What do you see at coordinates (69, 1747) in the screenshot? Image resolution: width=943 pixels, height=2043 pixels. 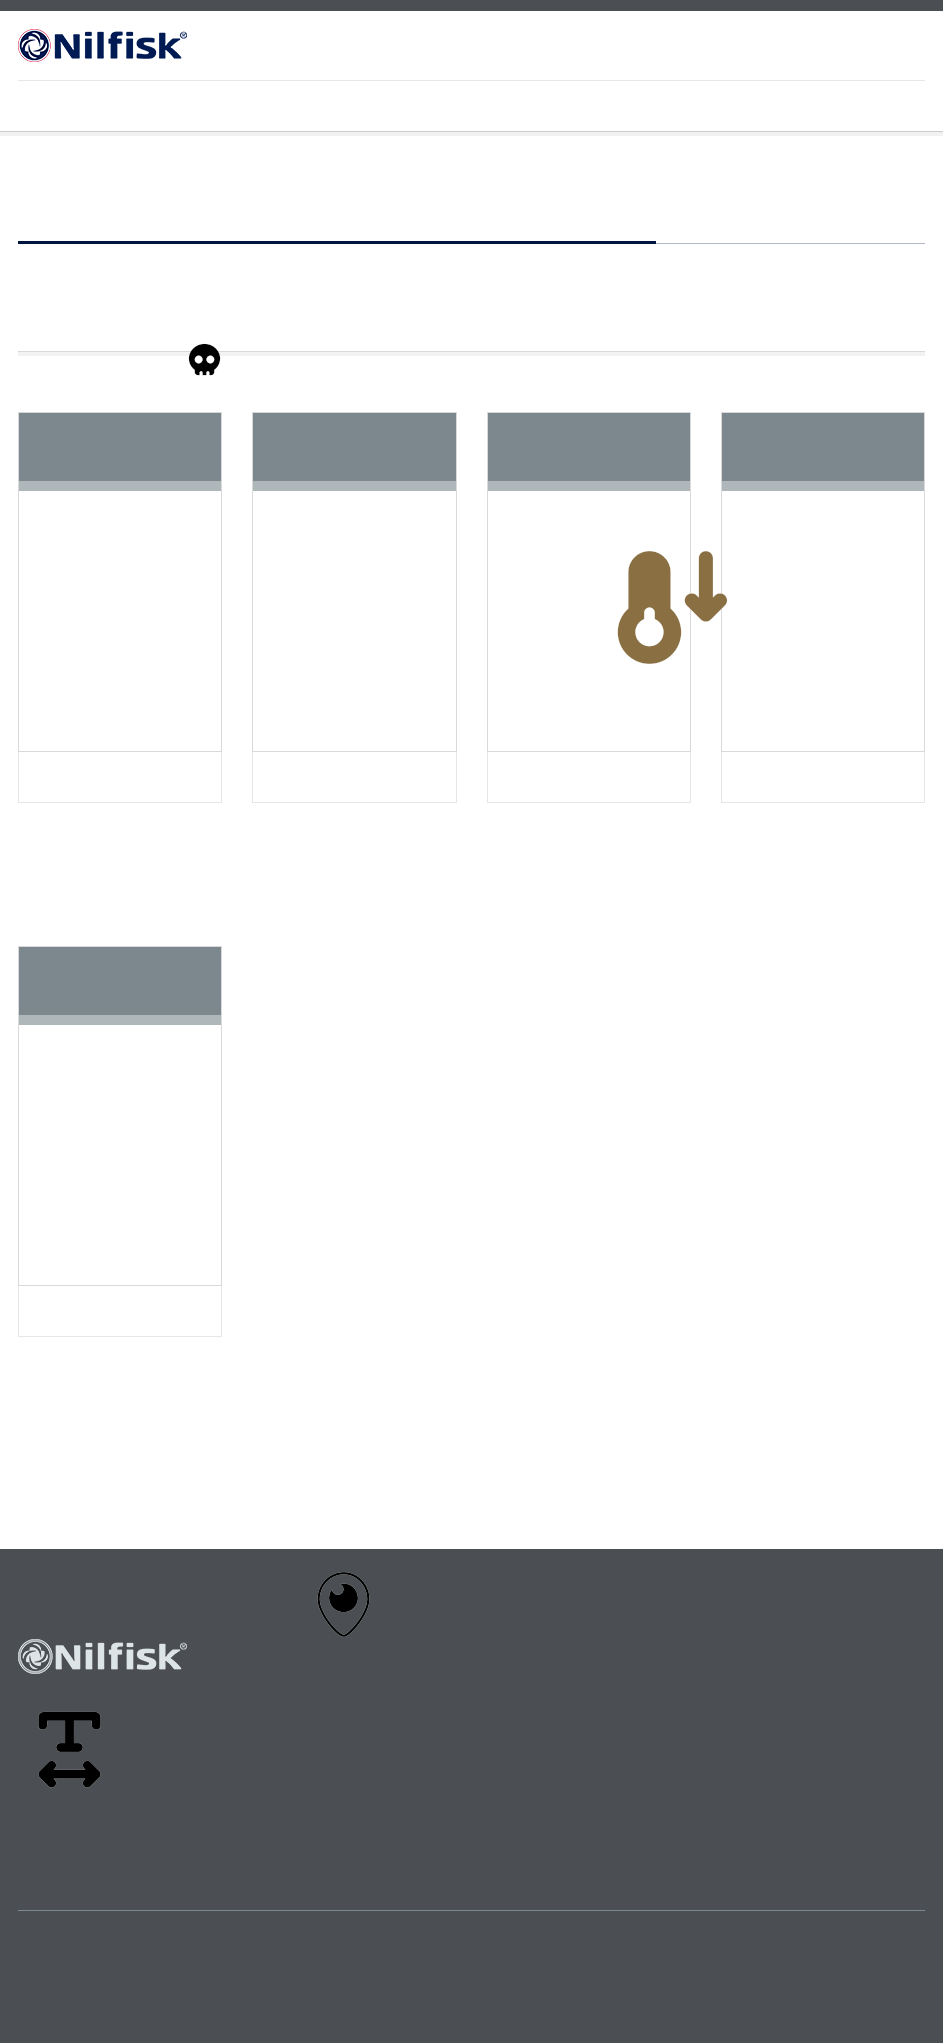 I see `adjust text width or horizontal spacing` at bounding box center [69, 1747].